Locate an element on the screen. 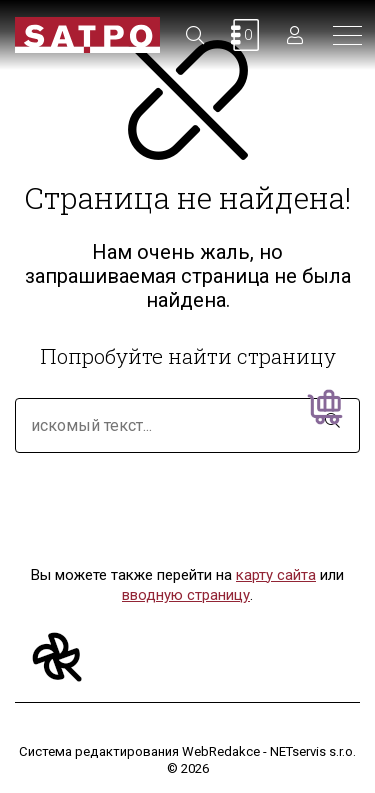  decorative or playful element indicating a fun feature is located at coordinates (58, 658).